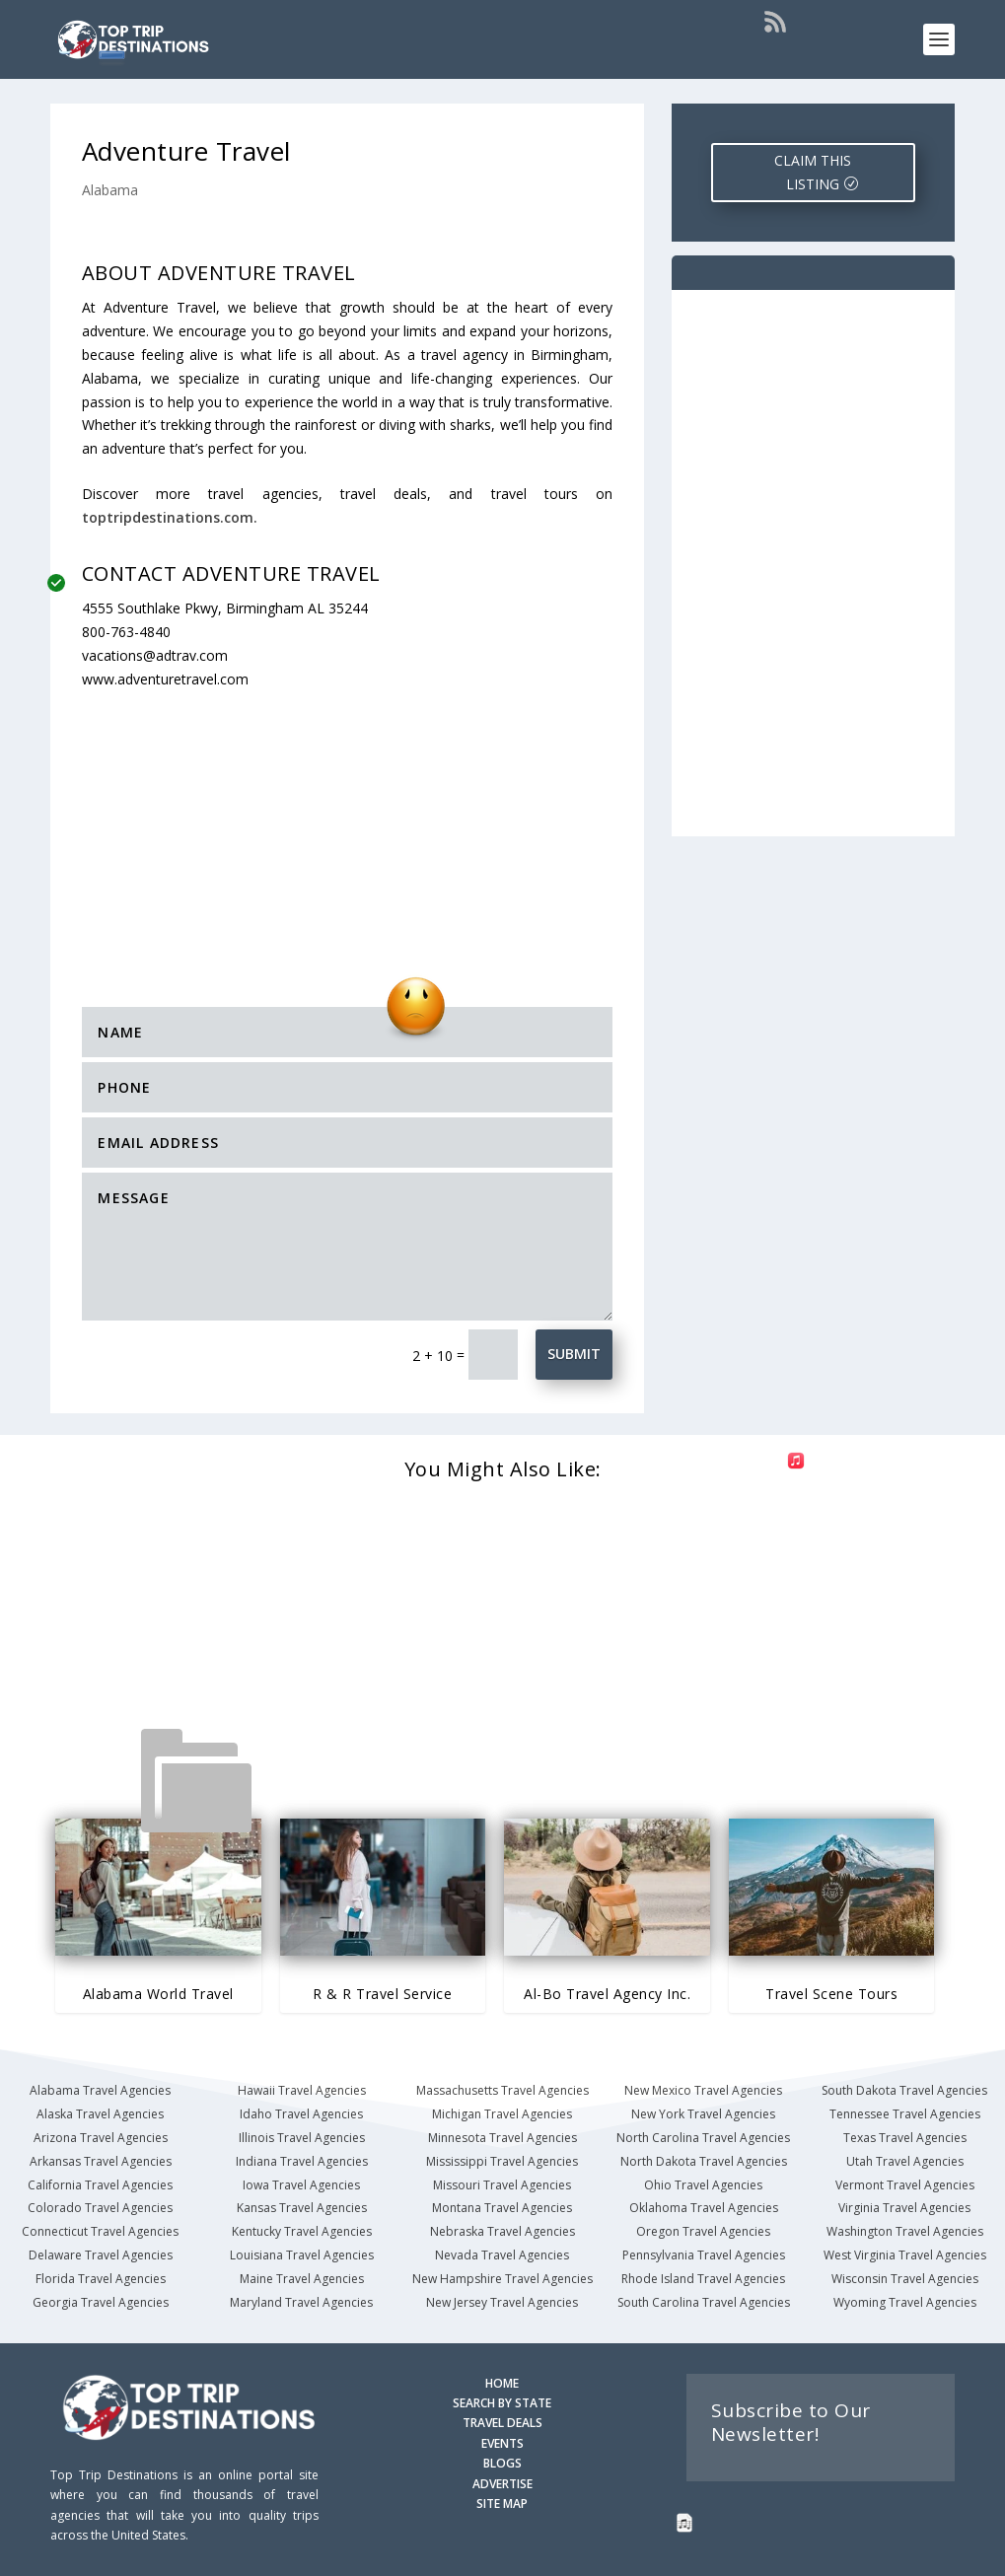  Describe the element at coordinates (56, 583) in the screenshot. I see `confirm or approve an action` at that location.